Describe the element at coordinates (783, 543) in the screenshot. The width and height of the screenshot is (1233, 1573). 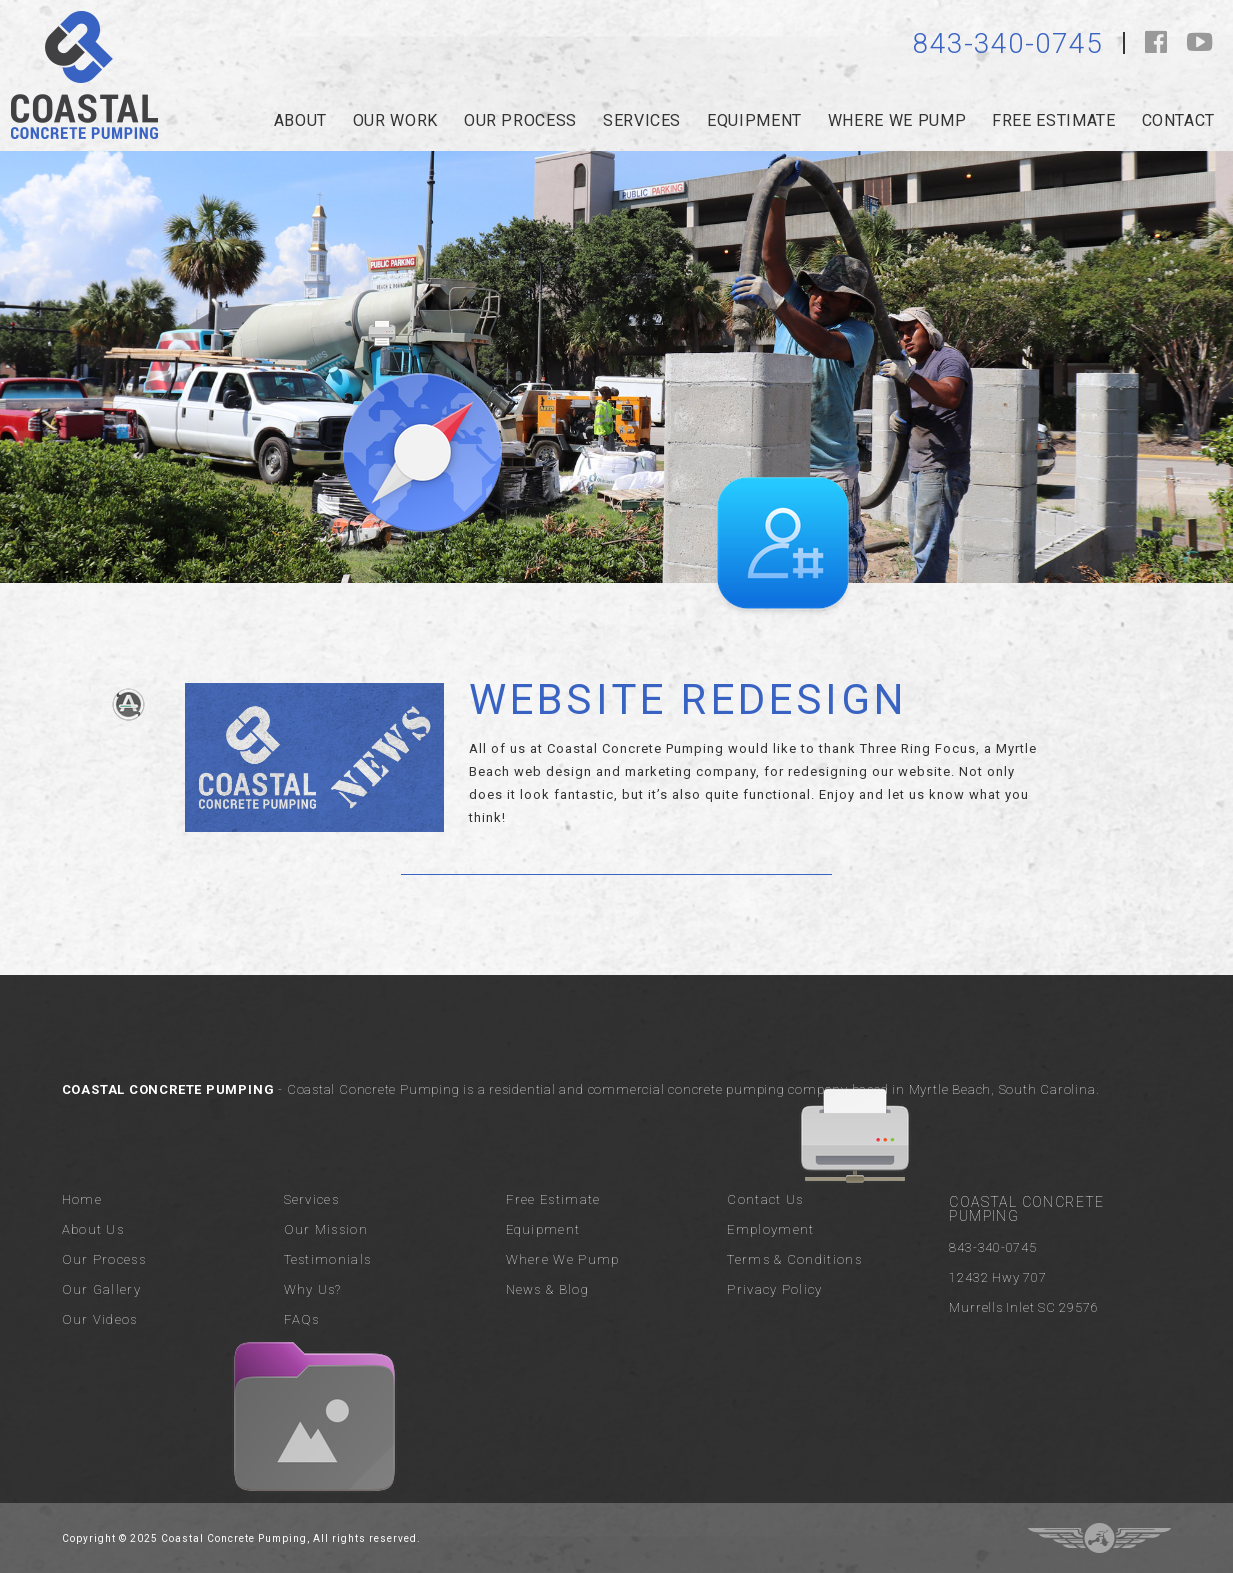
I see `access sudo or admin user preferences` at that location.